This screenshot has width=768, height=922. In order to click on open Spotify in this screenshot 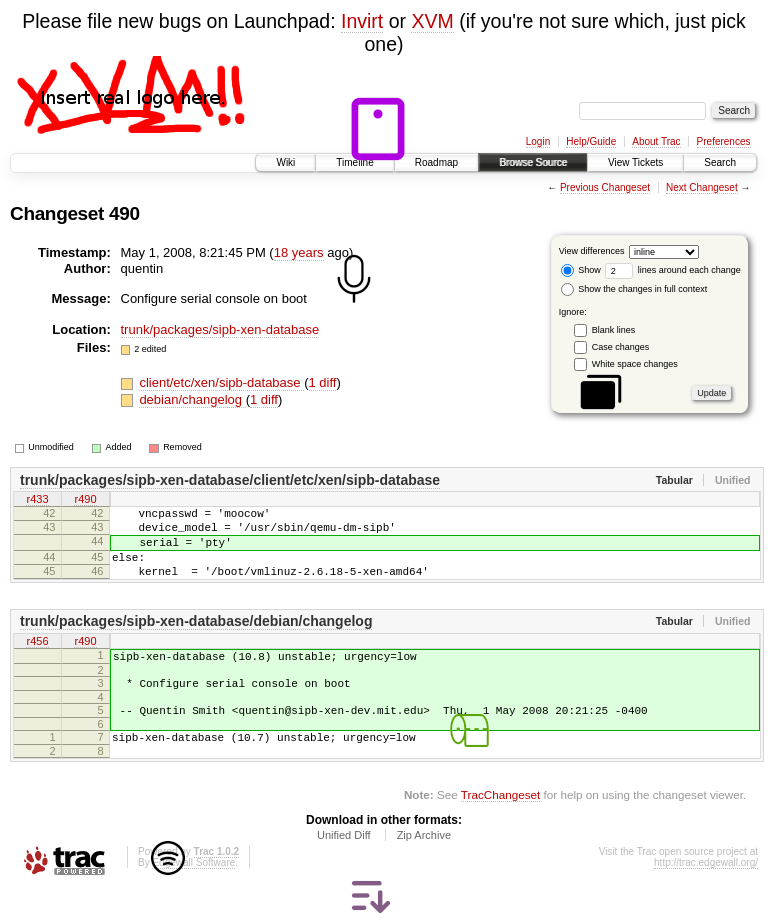, I will do `click(168, 858)`.